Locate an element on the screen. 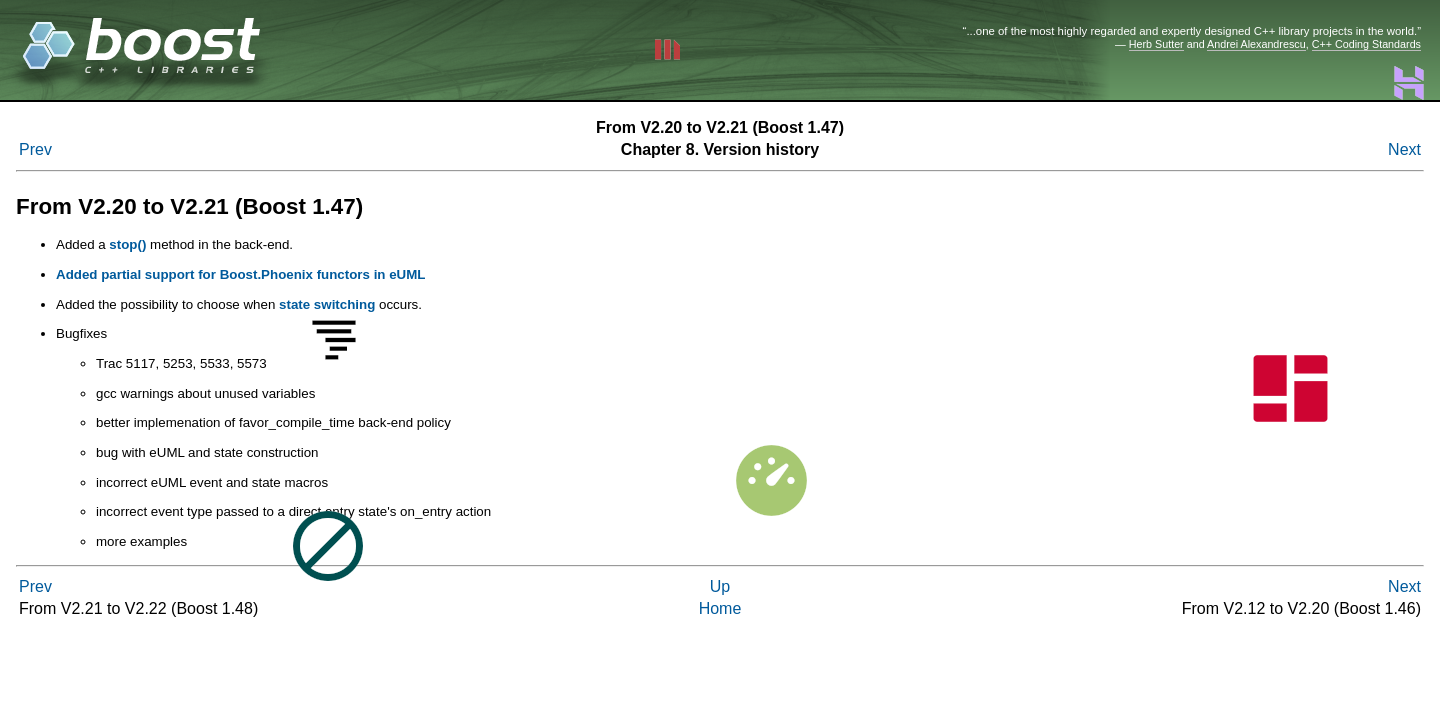  open dashboard or control panel is located at coordinates (771, 480).